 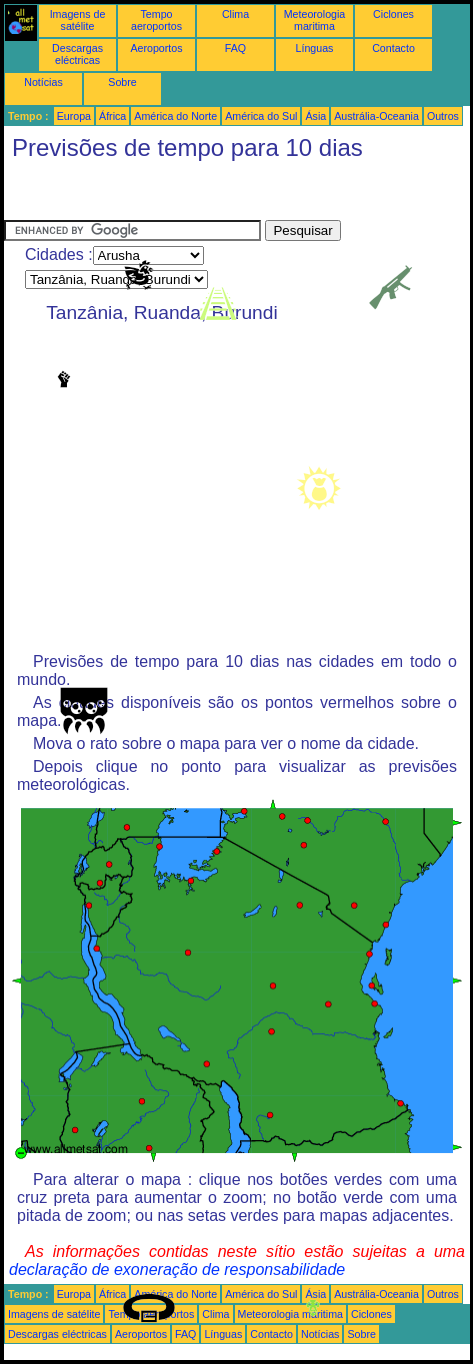 I want to click on spider or arachnid enemy character in a game, so click(x=84, y=711).